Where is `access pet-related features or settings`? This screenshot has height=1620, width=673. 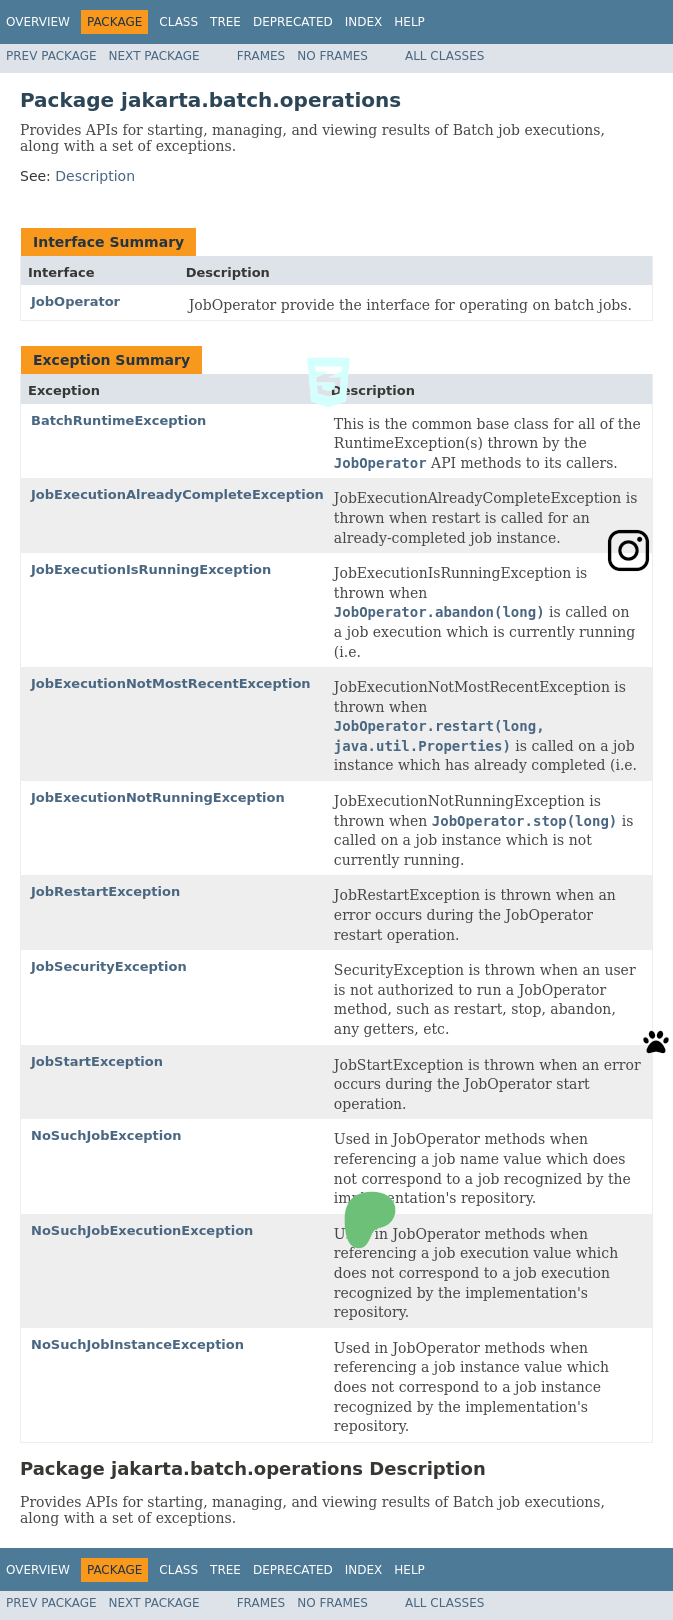
access pet-related features or settings is located at coordinates (656, 1042).